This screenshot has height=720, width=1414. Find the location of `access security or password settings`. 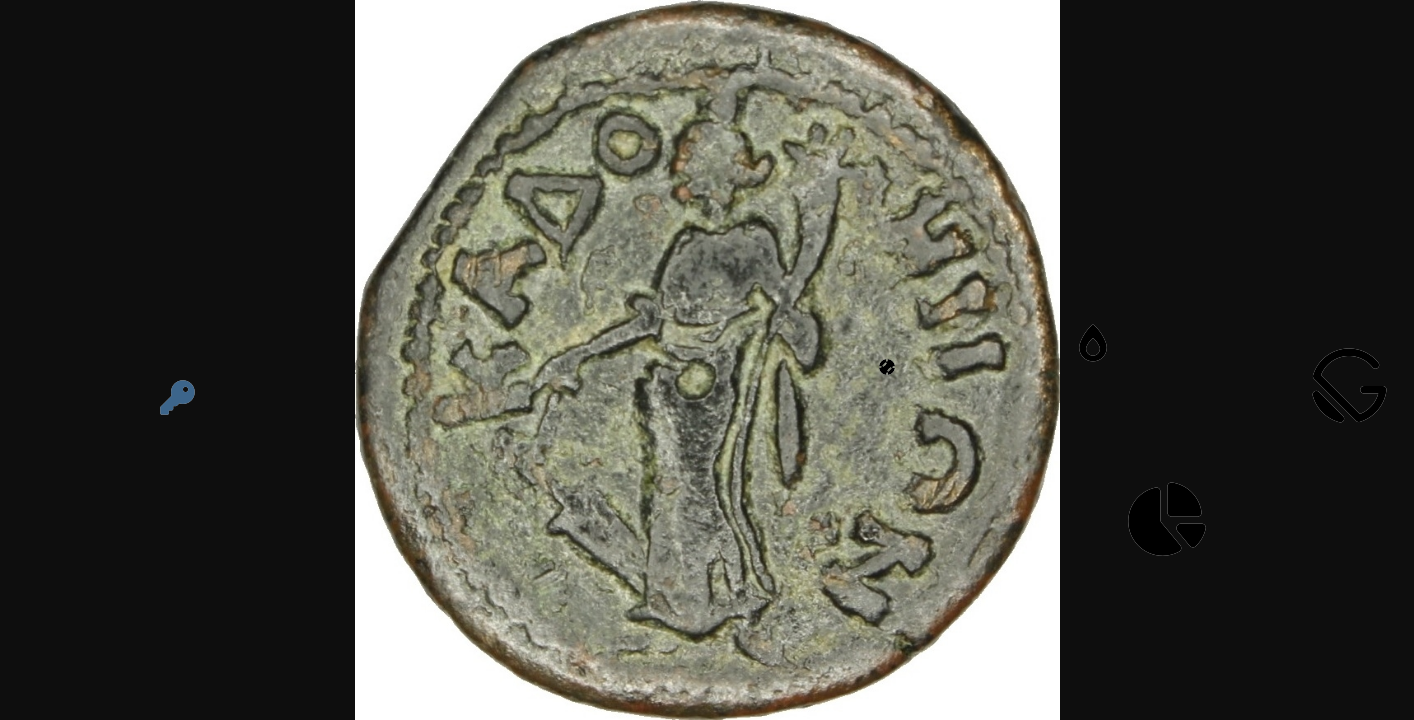

access security or password settings is located at coordinates (177, 397).